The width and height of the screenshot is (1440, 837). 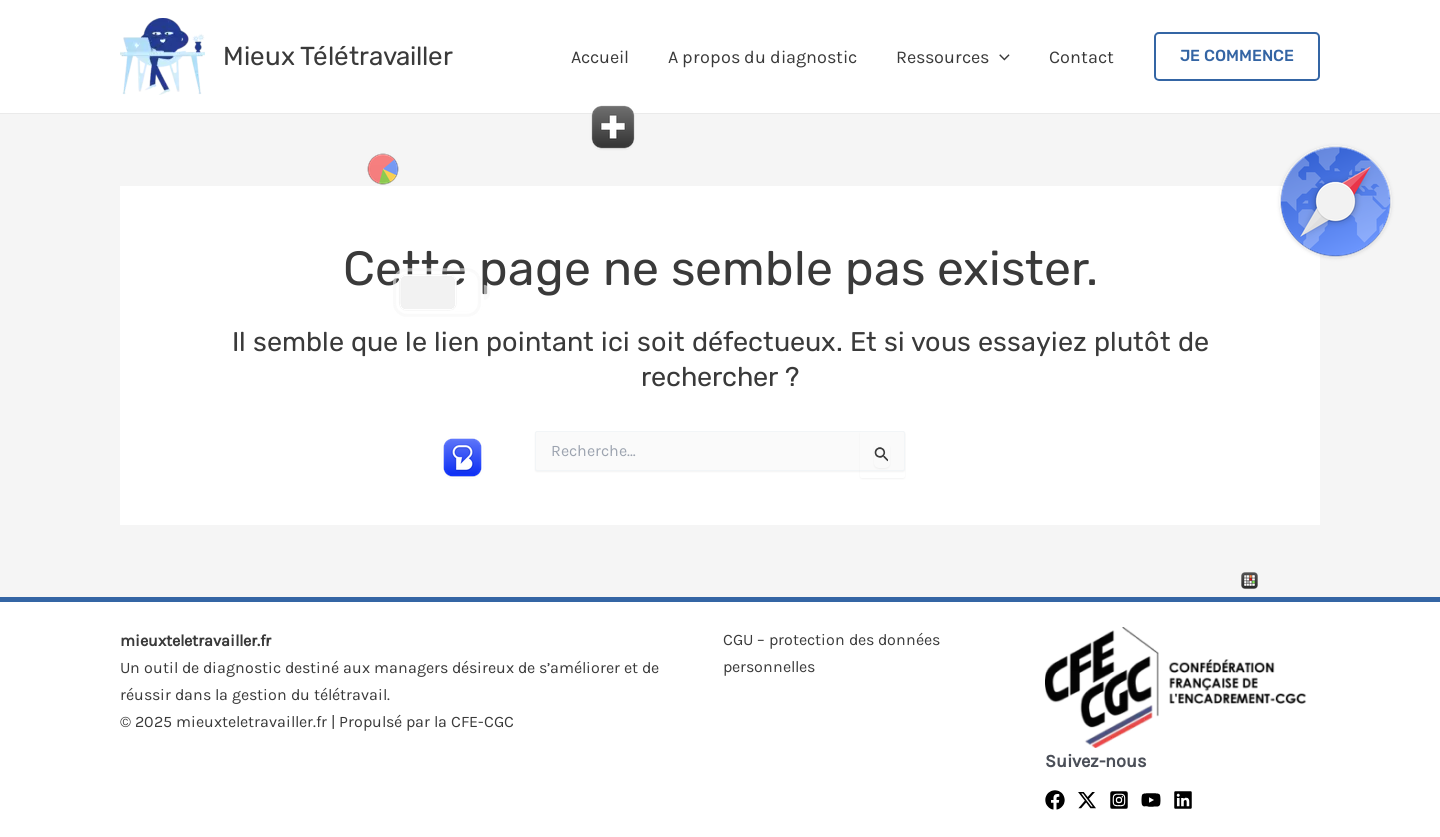 What do you see at coordinates (383, 169) in the screenshot?
I see `open baobab disk usage analyzer` at bounding box center [383, 169].